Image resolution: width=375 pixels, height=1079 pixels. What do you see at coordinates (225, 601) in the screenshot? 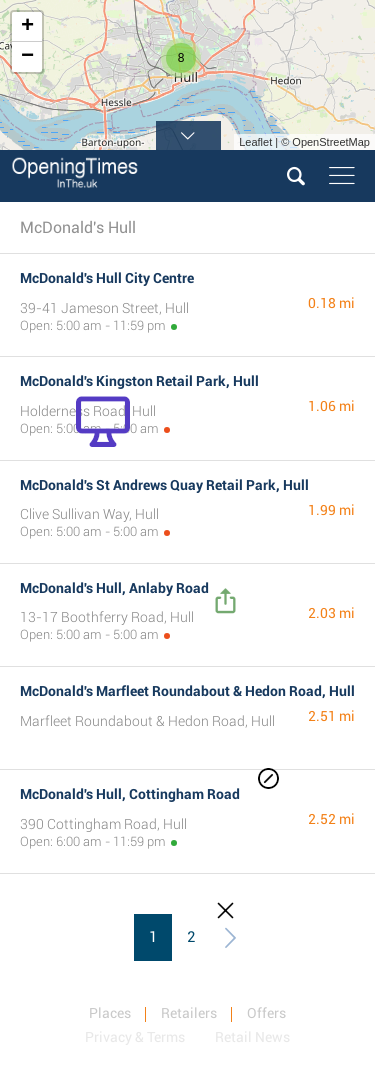
I see `share this content` at bounding box center [225, 601].